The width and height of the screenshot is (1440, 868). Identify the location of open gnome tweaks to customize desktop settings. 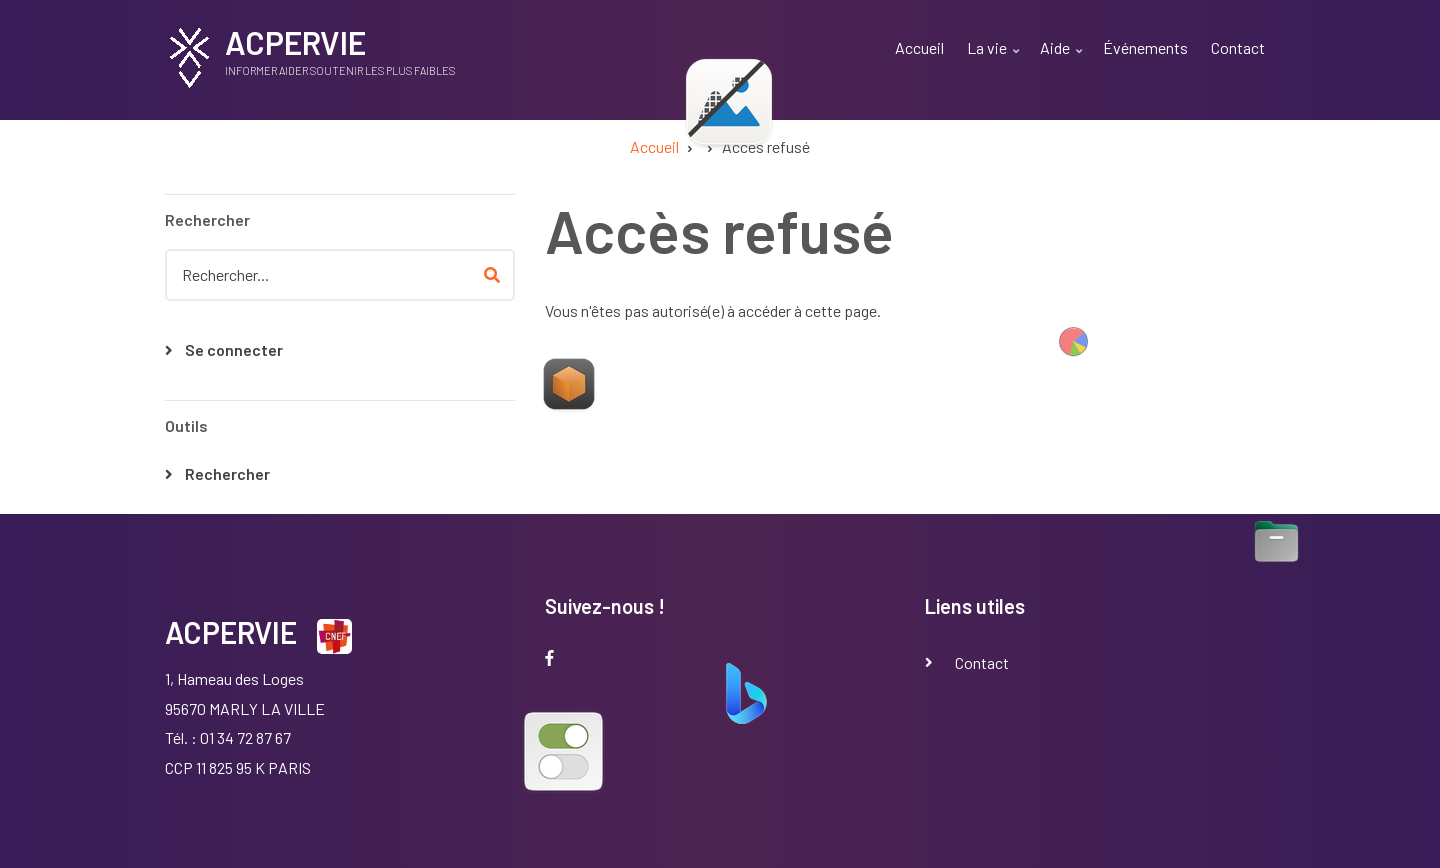
(563, 751).